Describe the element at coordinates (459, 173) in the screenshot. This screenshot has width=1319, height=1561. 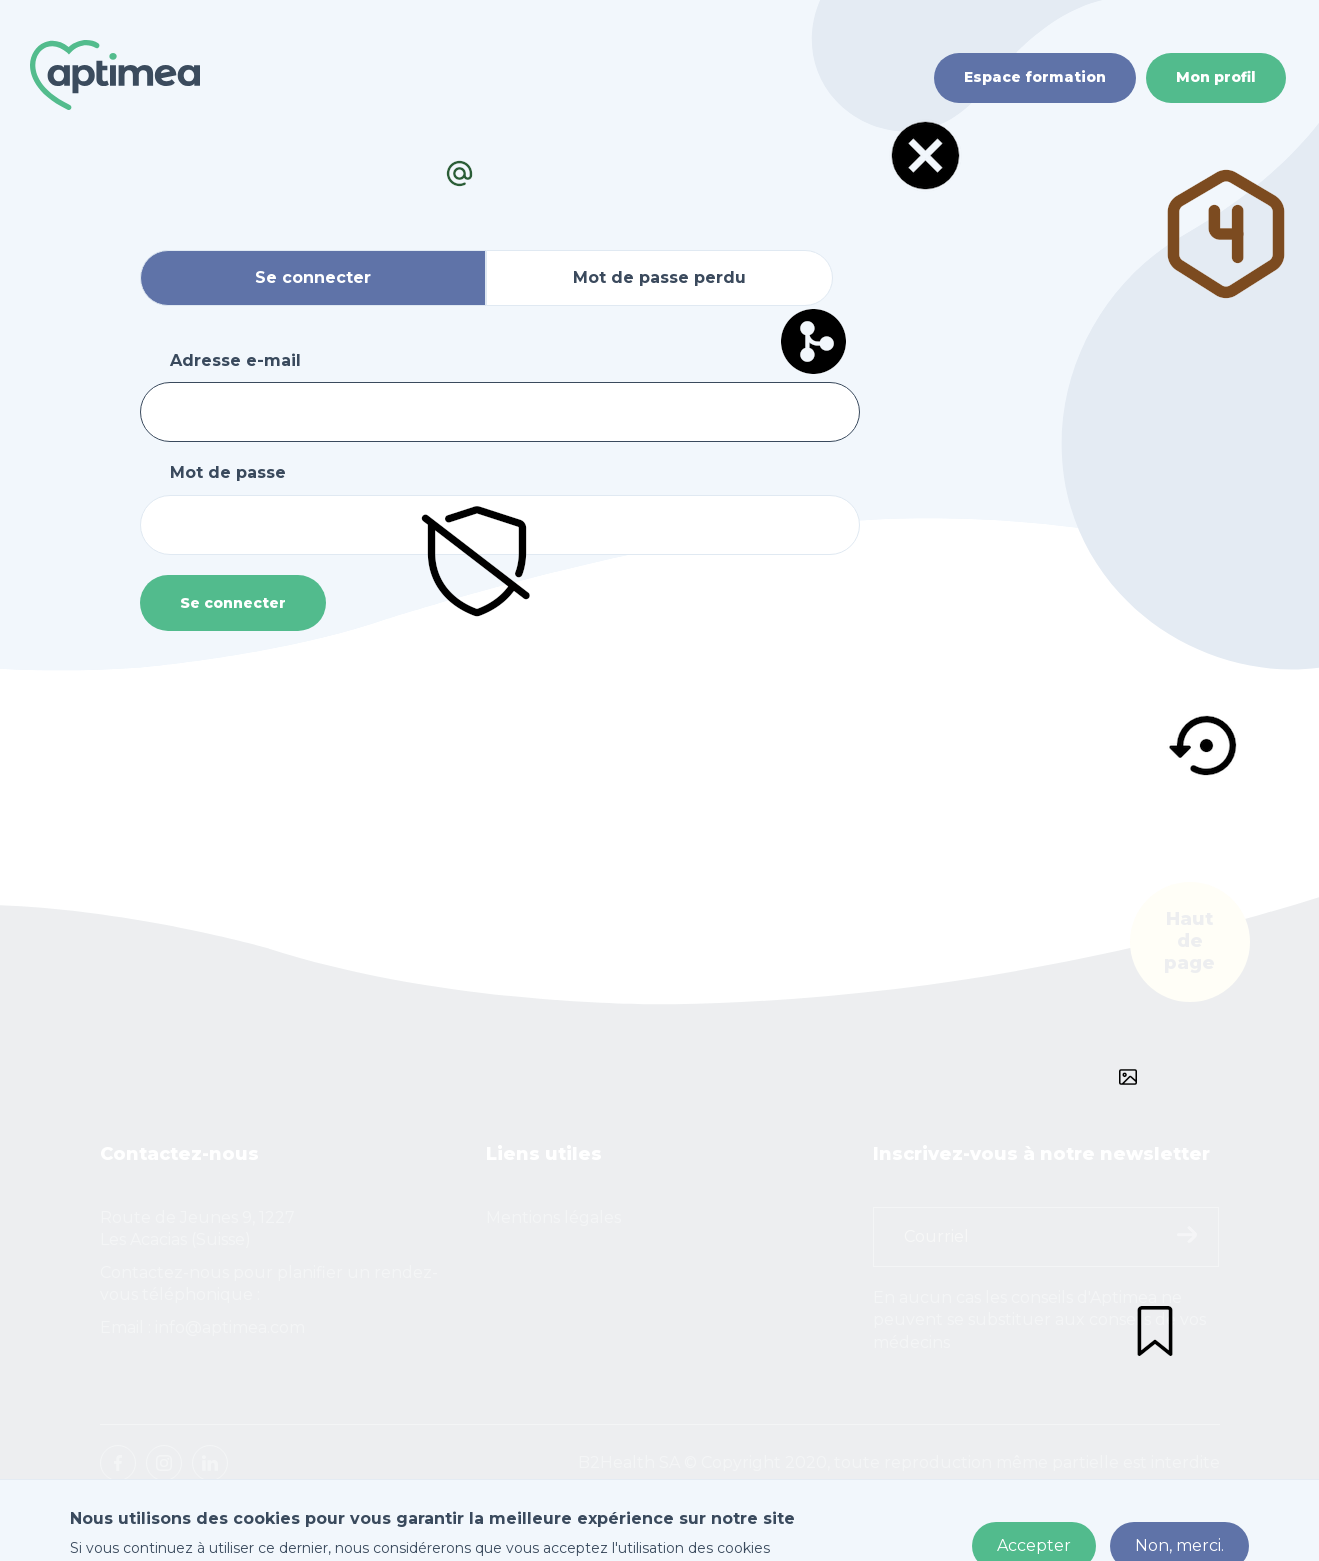
I see `mention or tag a user` at that location.